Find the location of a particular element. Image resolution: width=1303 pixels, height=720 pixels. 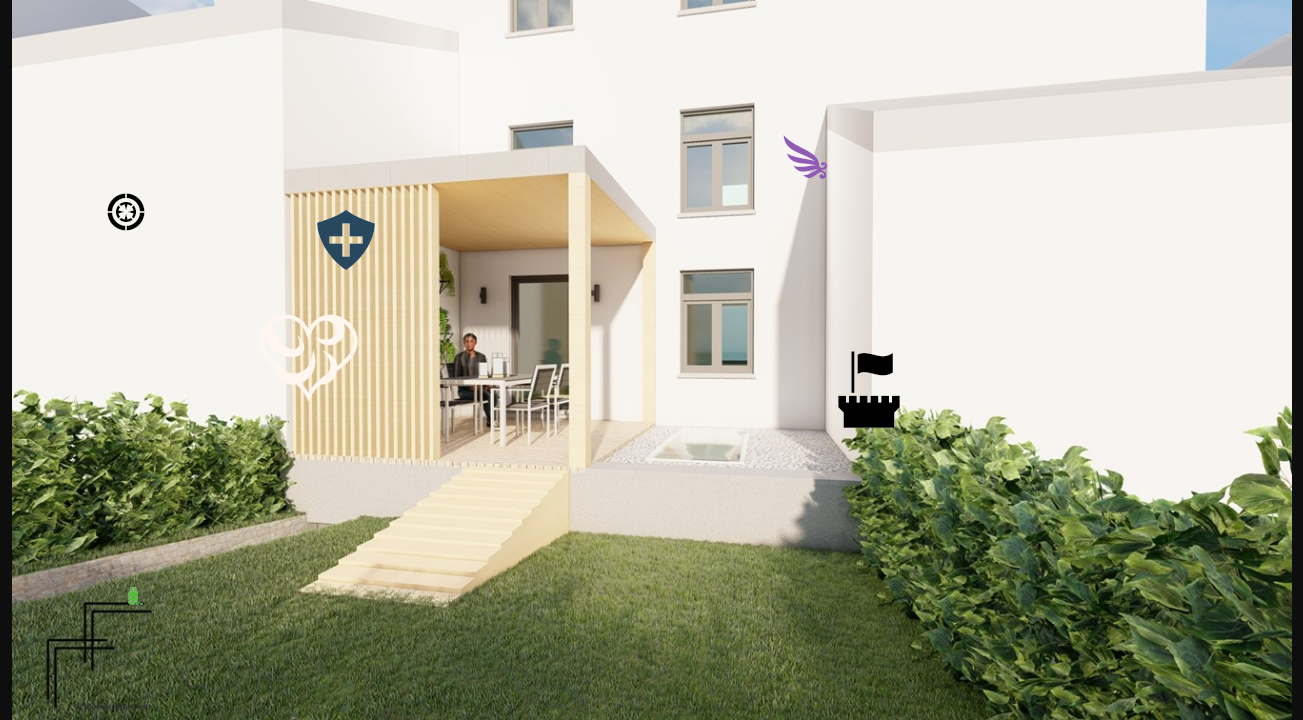

indicates flight or airborne ability in gameplay is located at coordinates (805, 157).